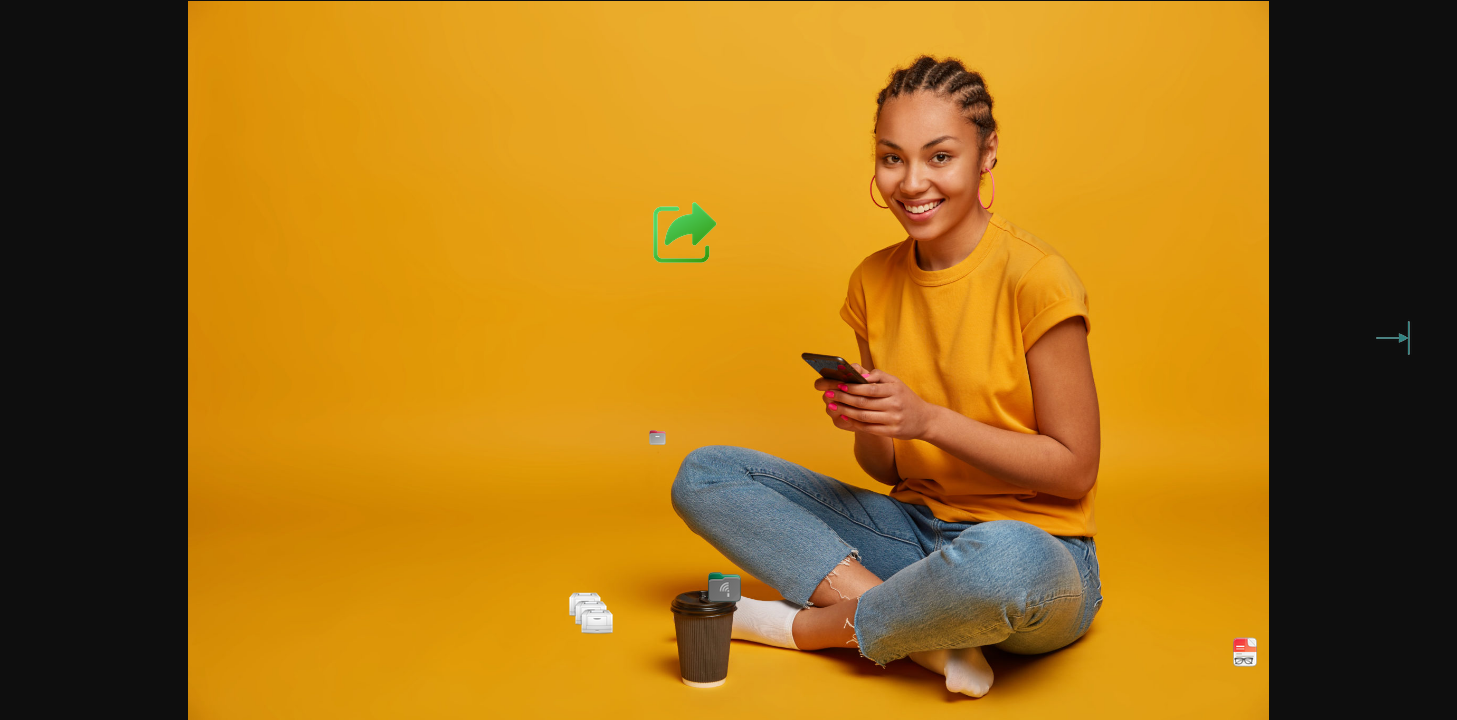  Describe the element at coordinates (1393, 338) in the screenshot. I see `go to the last item or page` at that location.